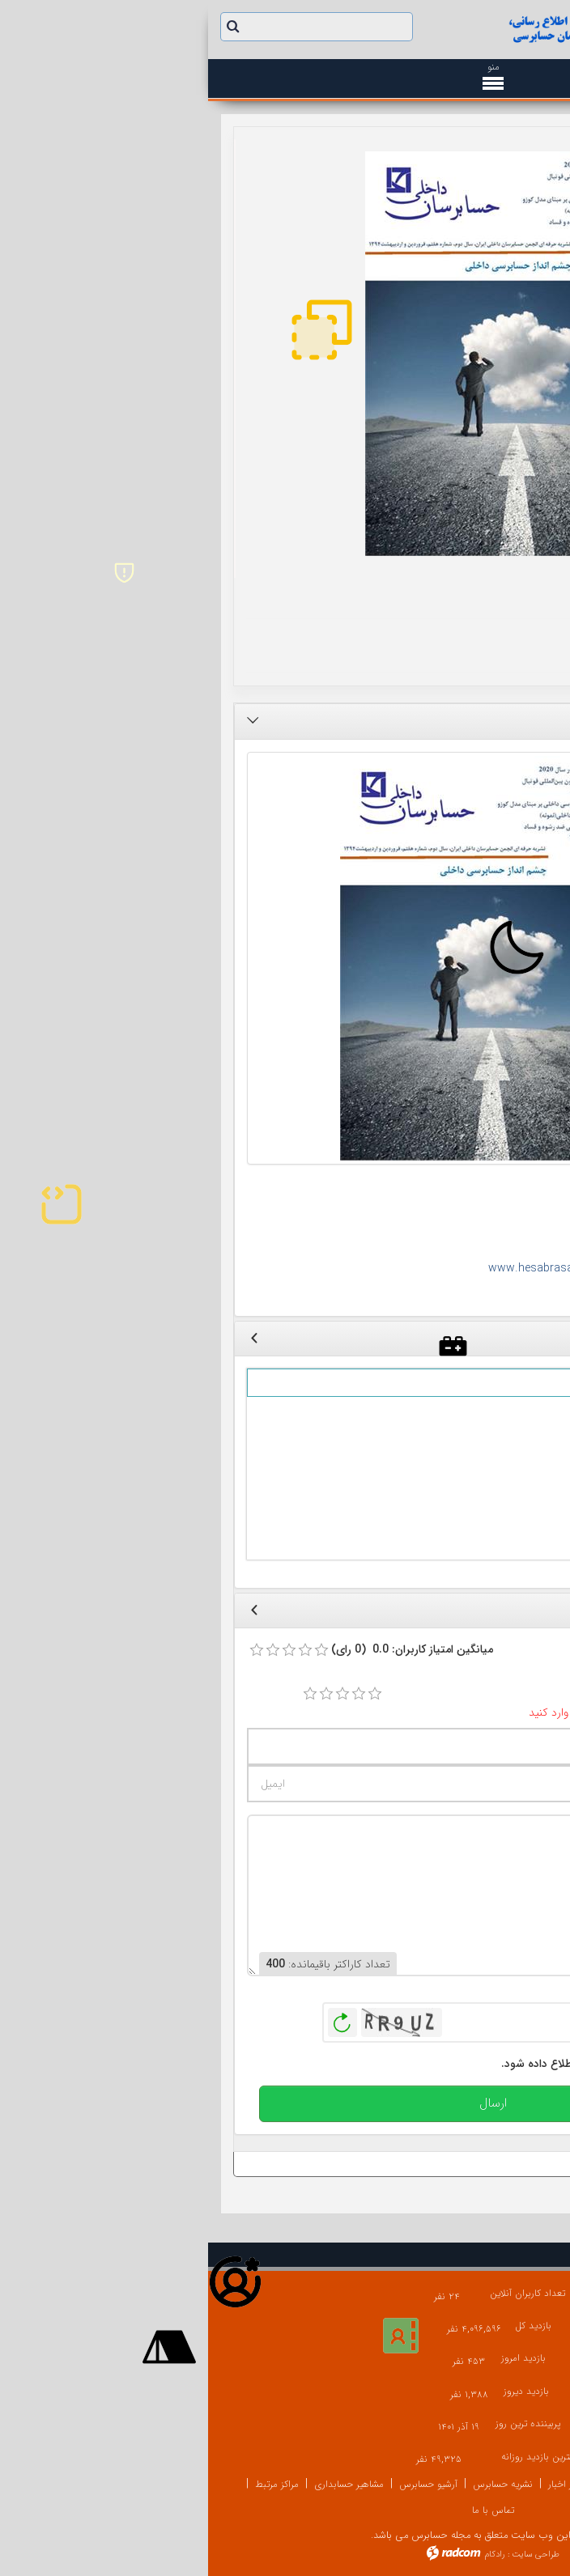 The width and height of the screenshot is (570, 2576). What do you see at coordinates (321, 329) in the screenshot?
I see `bring selection to front layer` at bounding box center [321, 329].